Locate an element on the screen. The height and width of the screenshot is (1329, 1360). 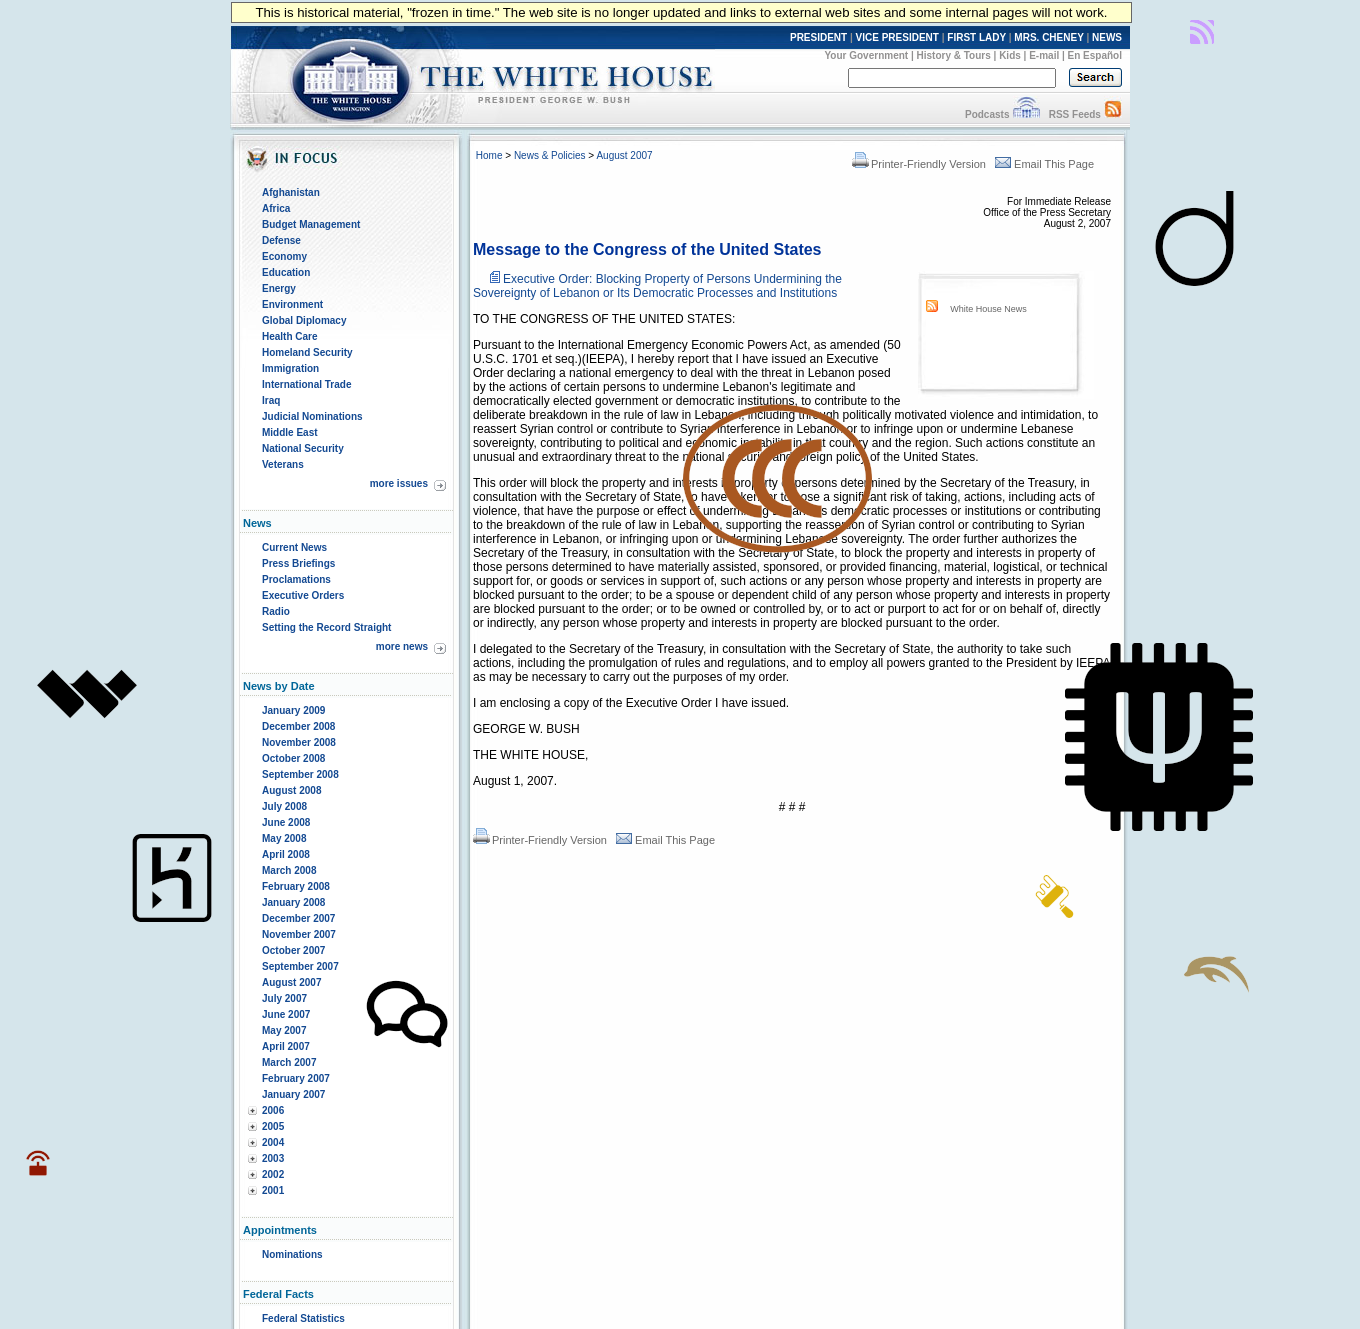
wondershare brand logo is located at coordinates (87, 694).